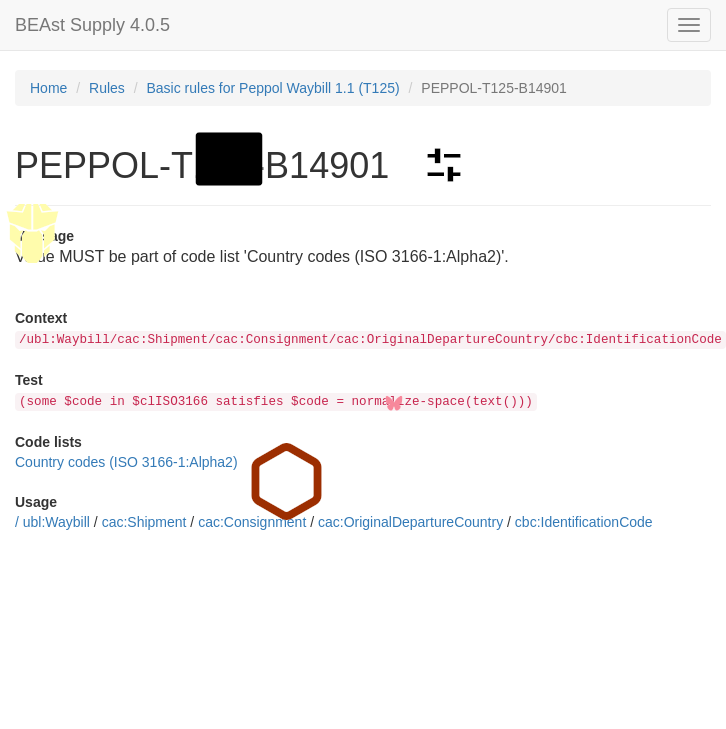 This screenshot has width=726, height=729. I want to click on visit Artifact Hub website, so click(286, 481).